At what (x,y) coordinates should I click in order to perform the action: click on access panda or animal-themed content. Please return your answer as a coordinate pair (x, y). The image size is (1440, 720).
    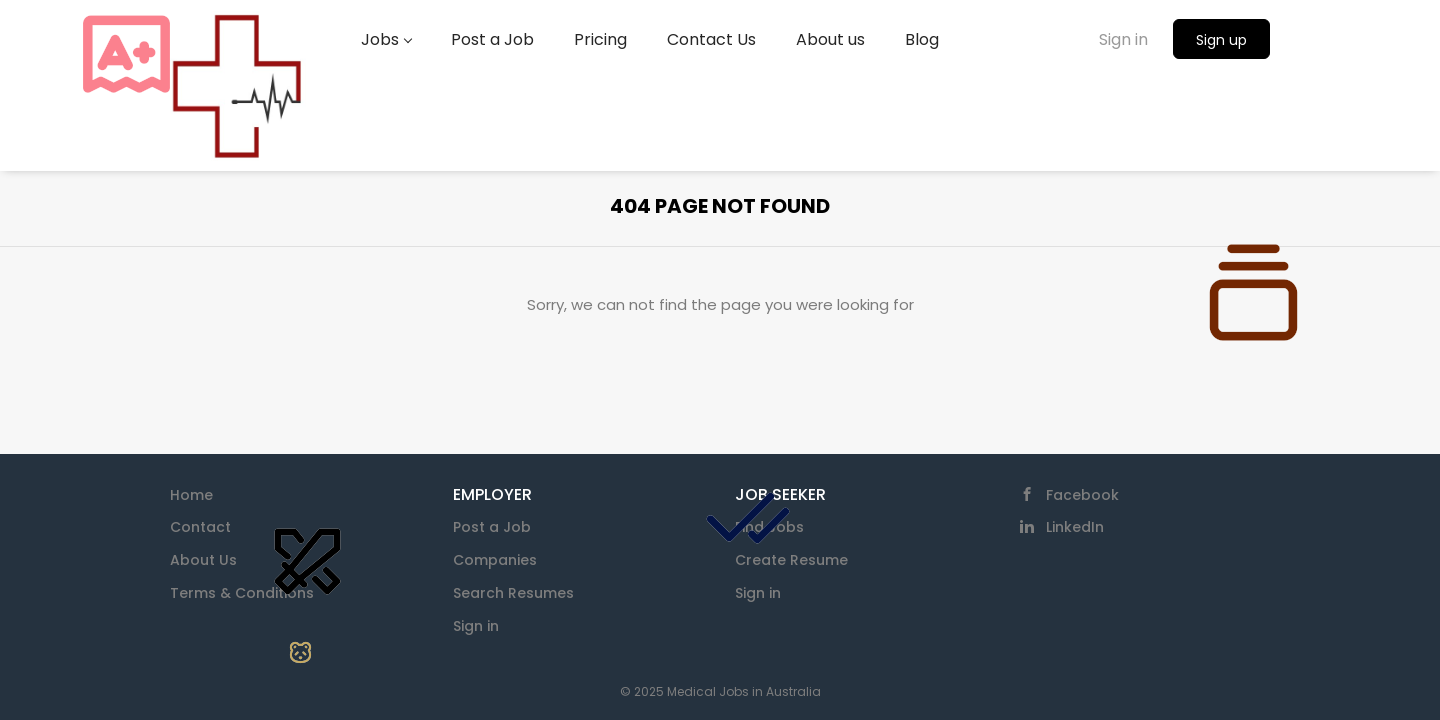
    Looking at the image, I should click on (300, 652).